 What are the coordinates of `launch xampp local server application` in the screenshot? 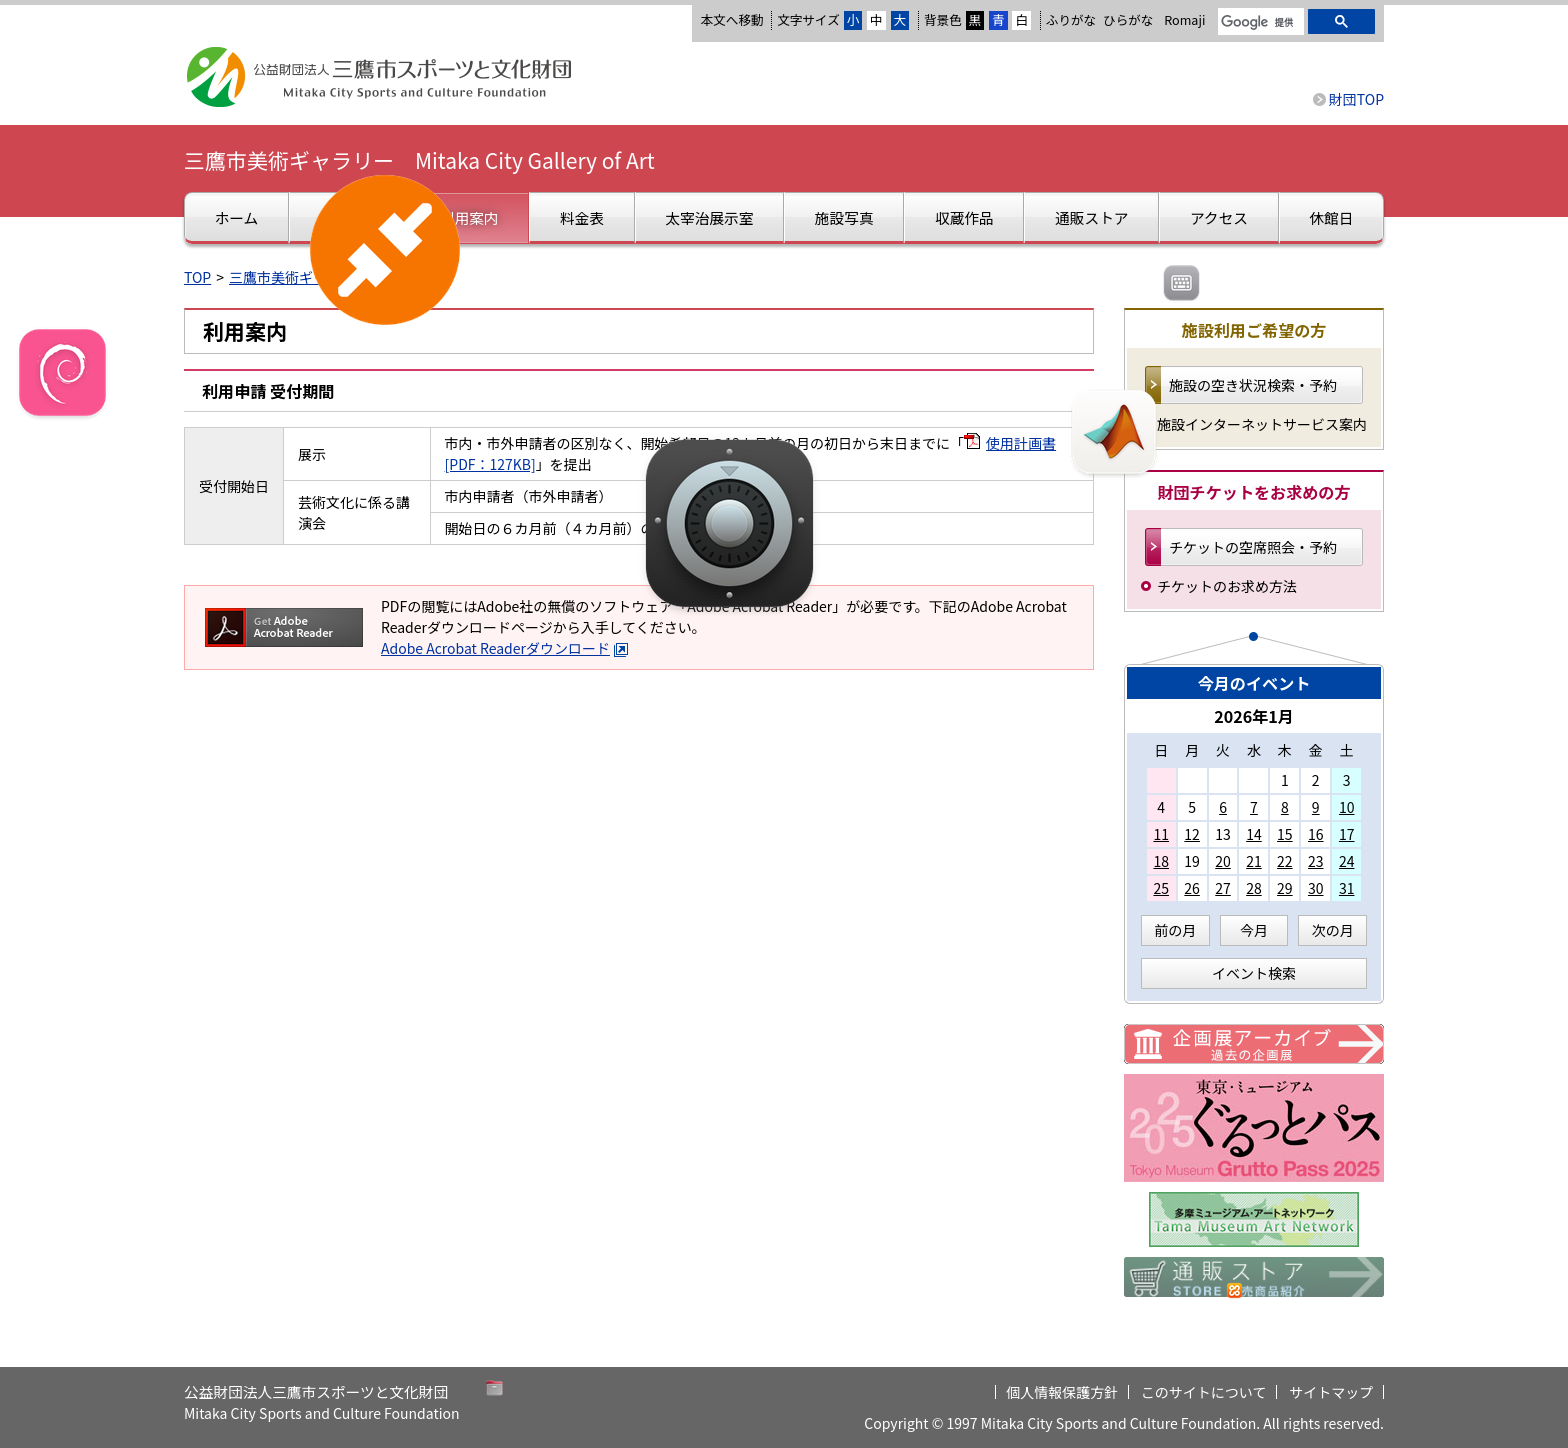 It's located at (1234, 1290).